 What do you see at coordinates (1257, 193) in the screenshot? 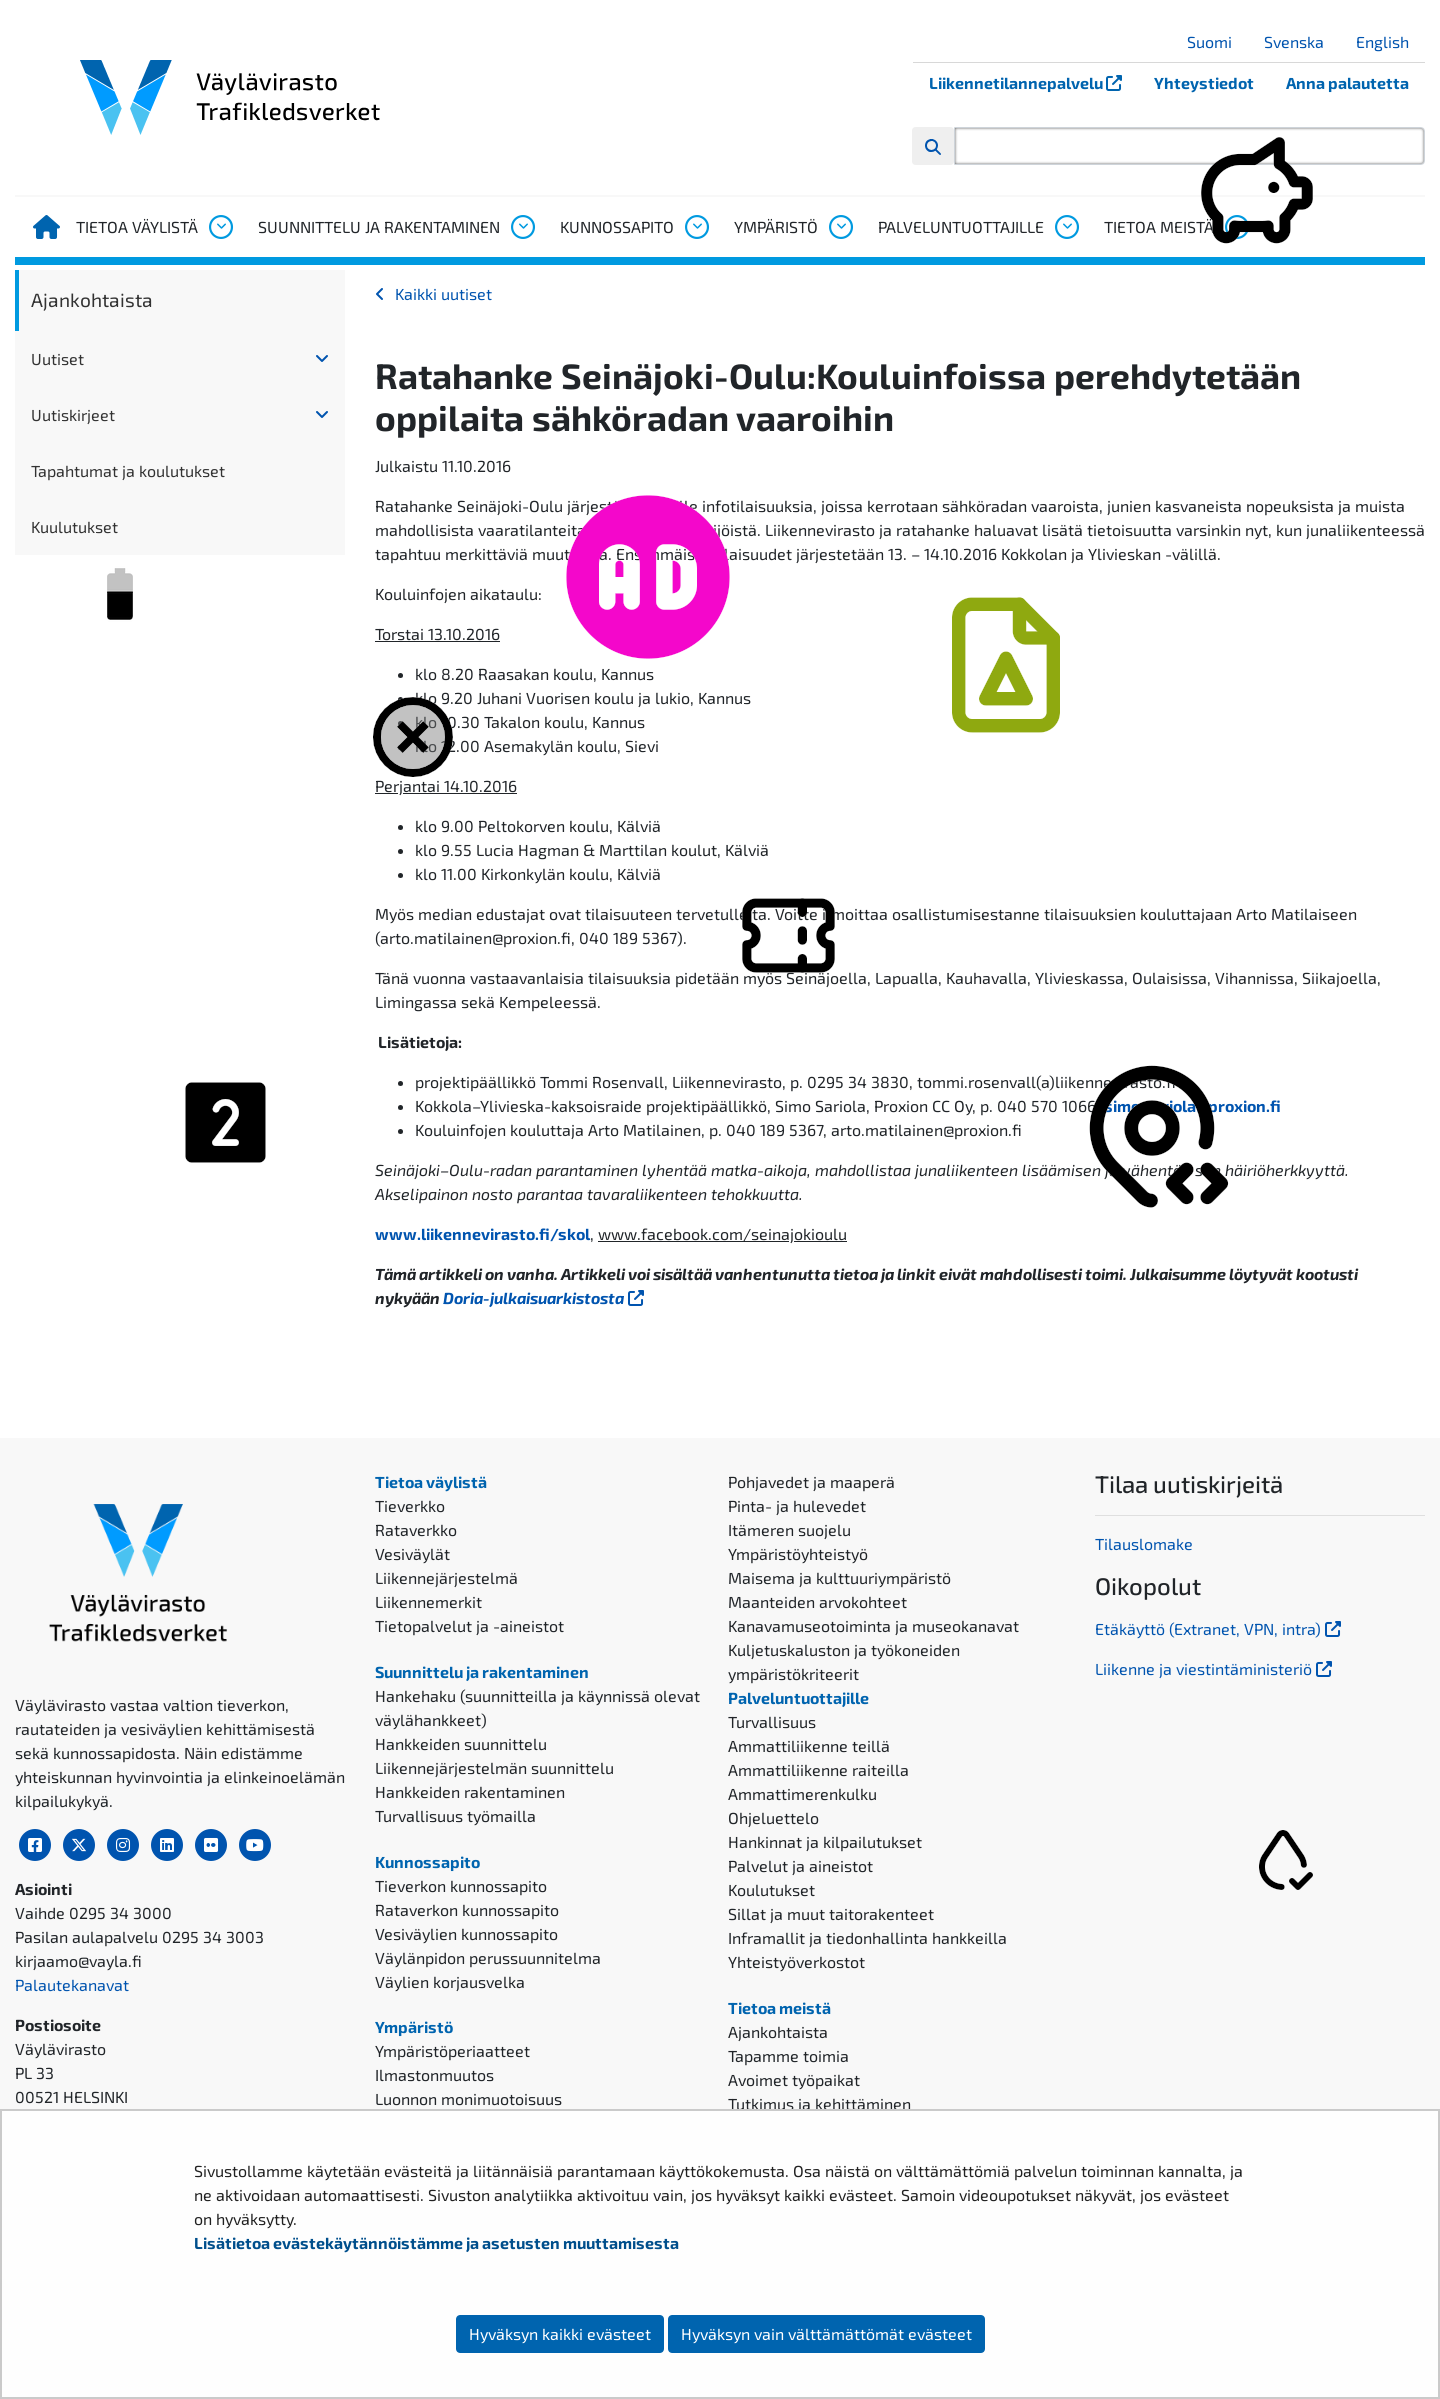
I see `access savings or piggy bank feature` at bounding box center [1257, 193].